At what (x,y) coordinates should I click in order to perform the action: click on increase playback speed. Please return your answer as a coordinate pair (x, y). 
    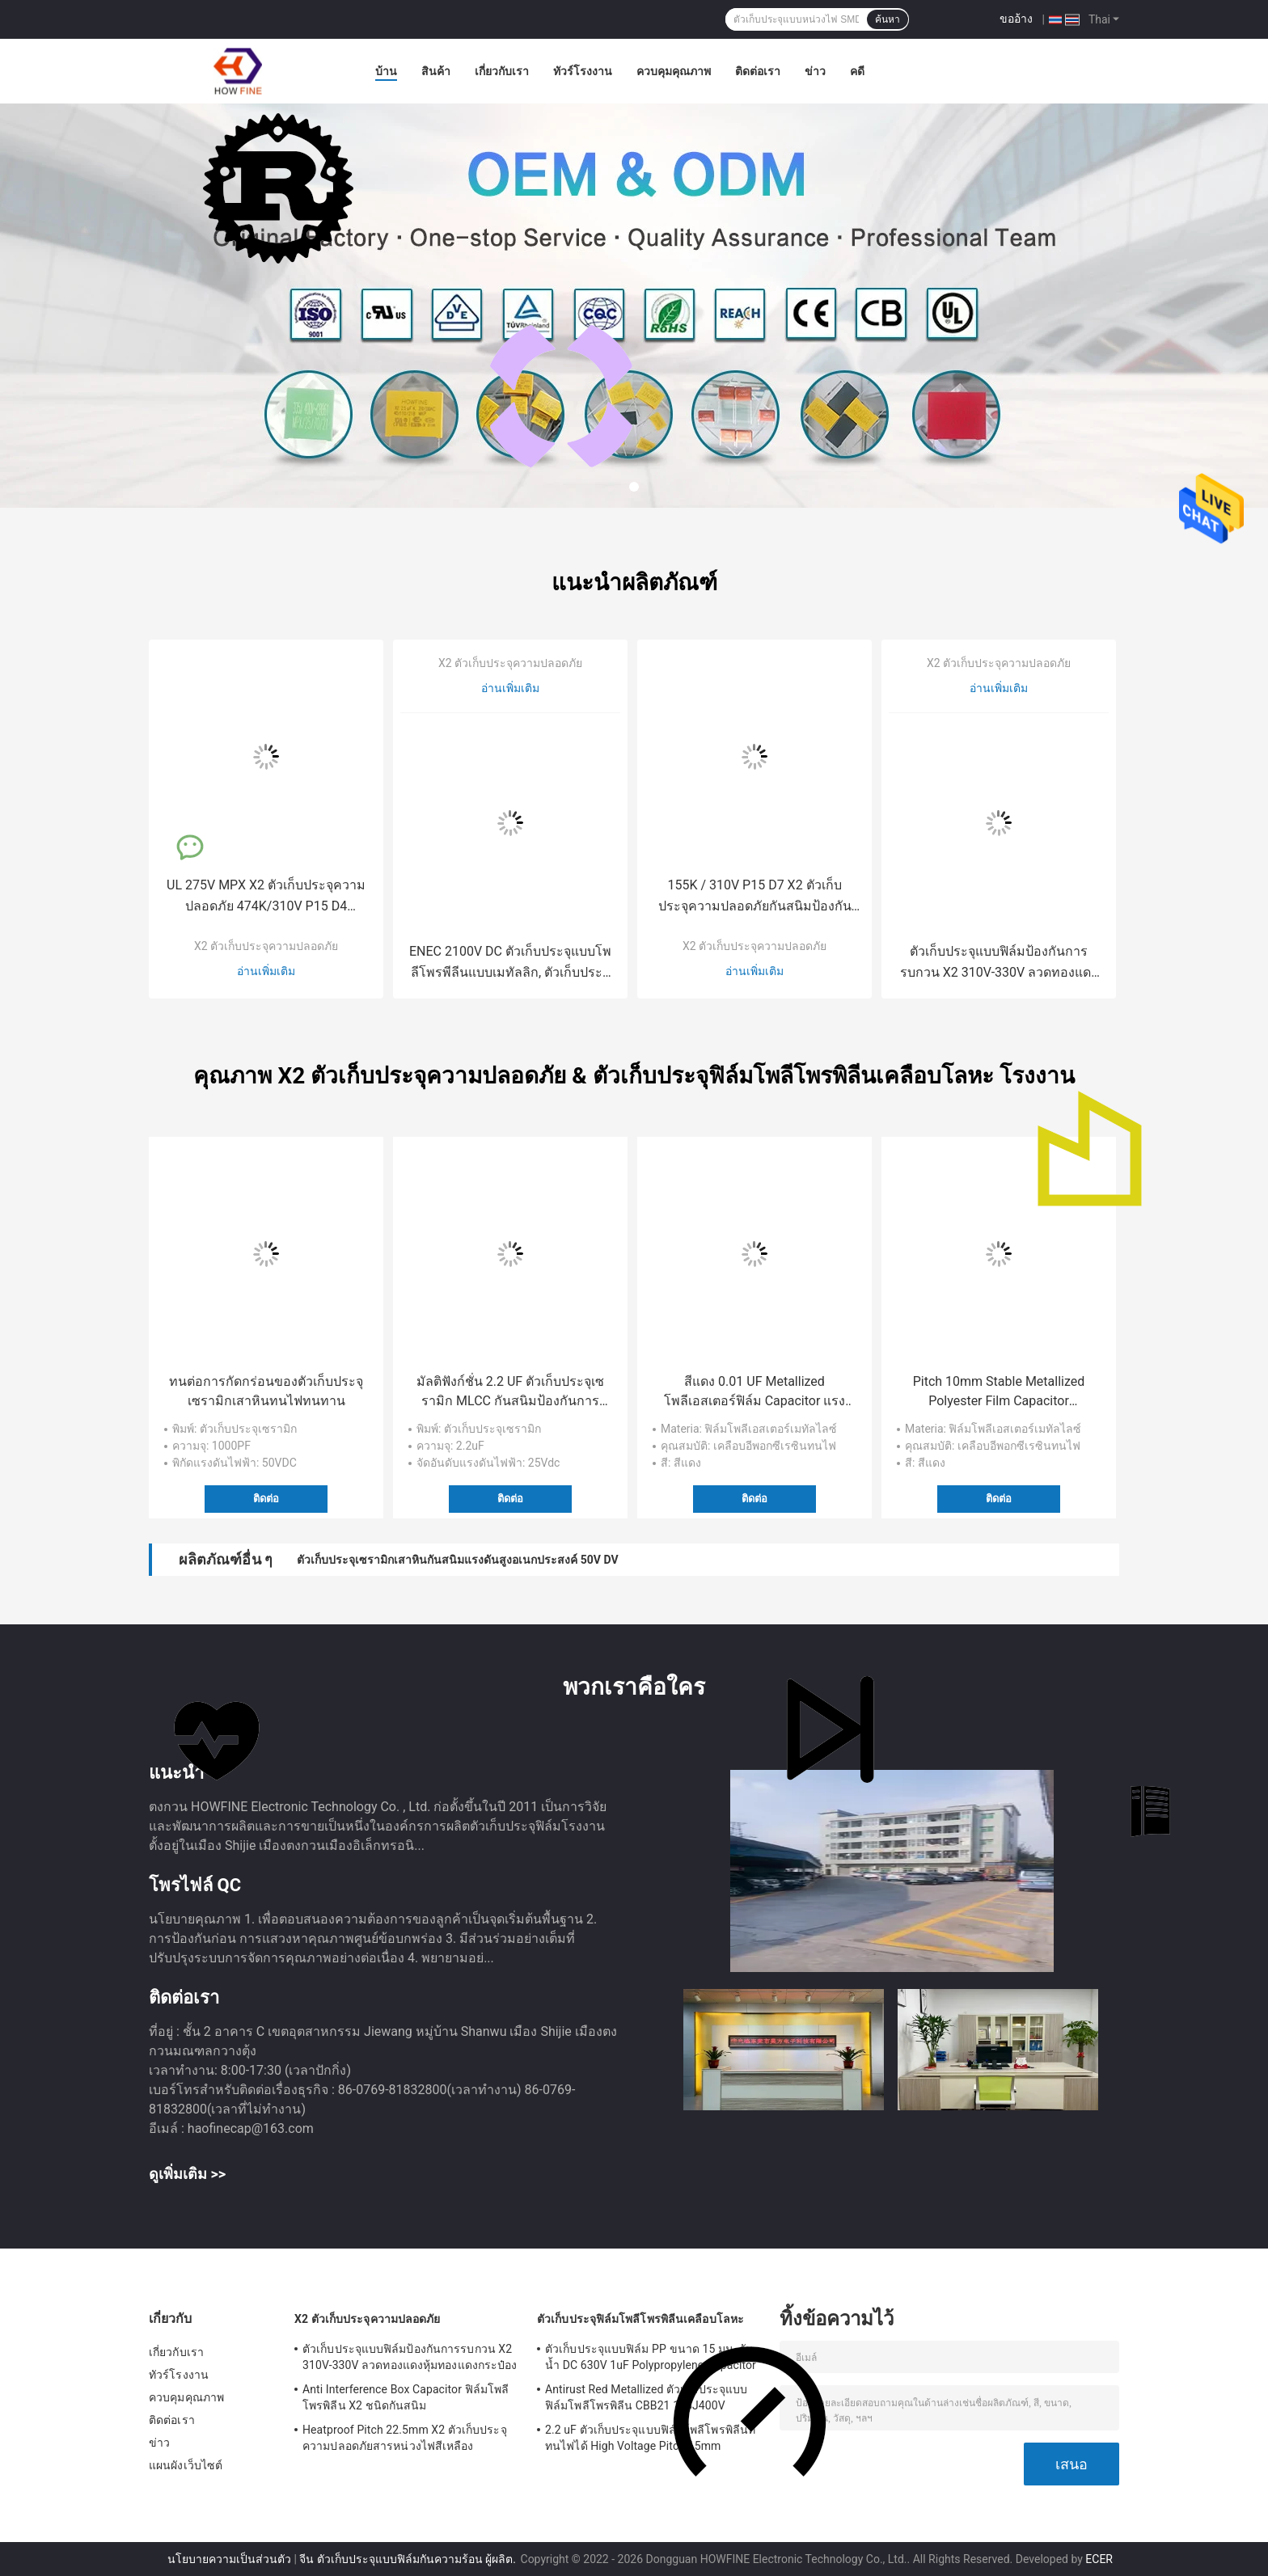
    Looking at the image, I should click on (750, 2415).